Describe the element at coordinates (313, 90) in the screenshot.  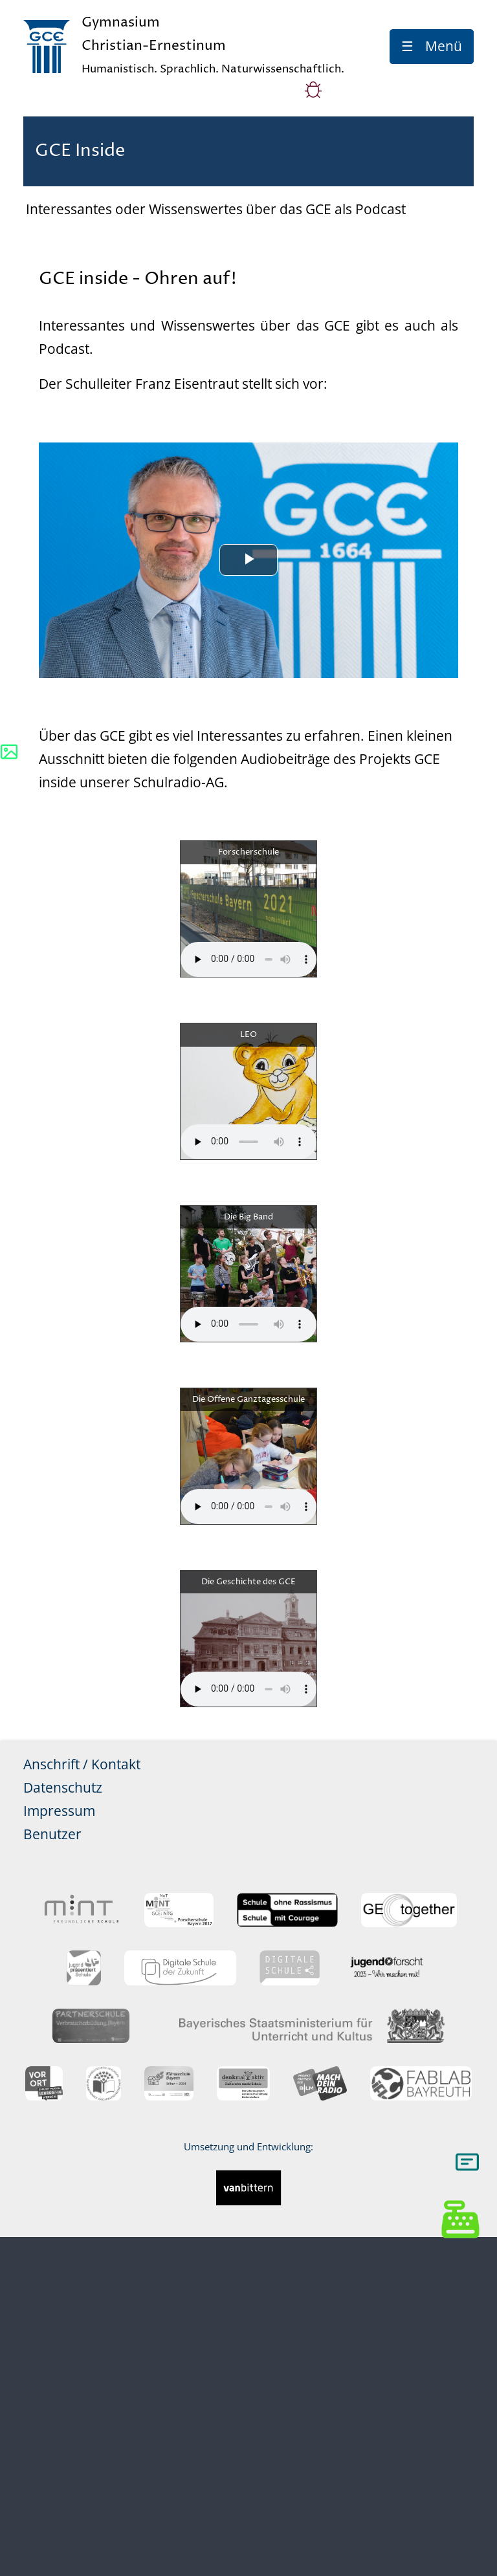
I see `report a bug or issue` at that location.